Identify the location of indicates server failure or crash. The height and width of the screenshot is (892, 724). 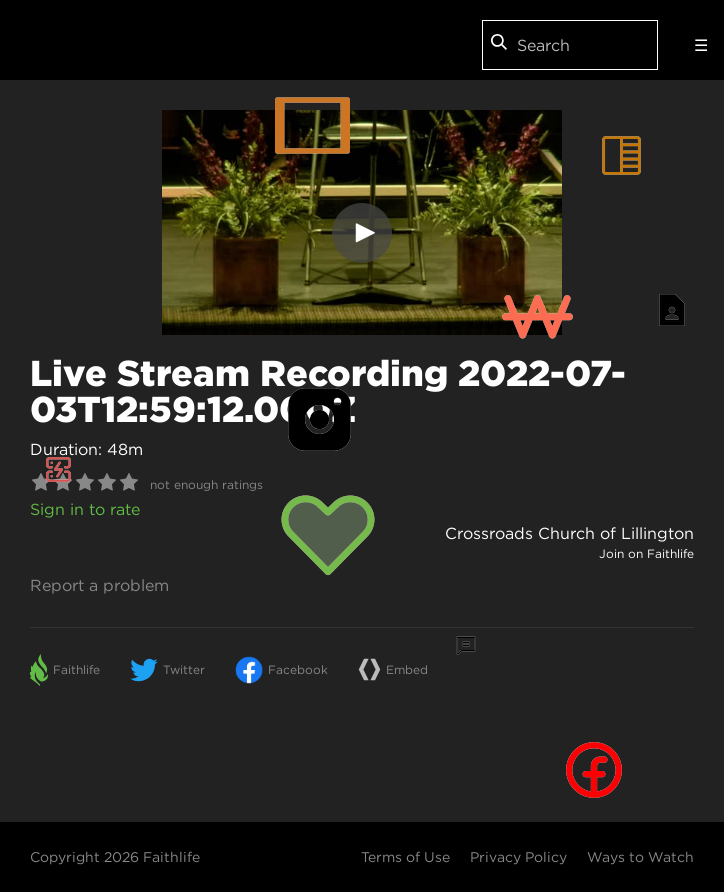
(58, 469).